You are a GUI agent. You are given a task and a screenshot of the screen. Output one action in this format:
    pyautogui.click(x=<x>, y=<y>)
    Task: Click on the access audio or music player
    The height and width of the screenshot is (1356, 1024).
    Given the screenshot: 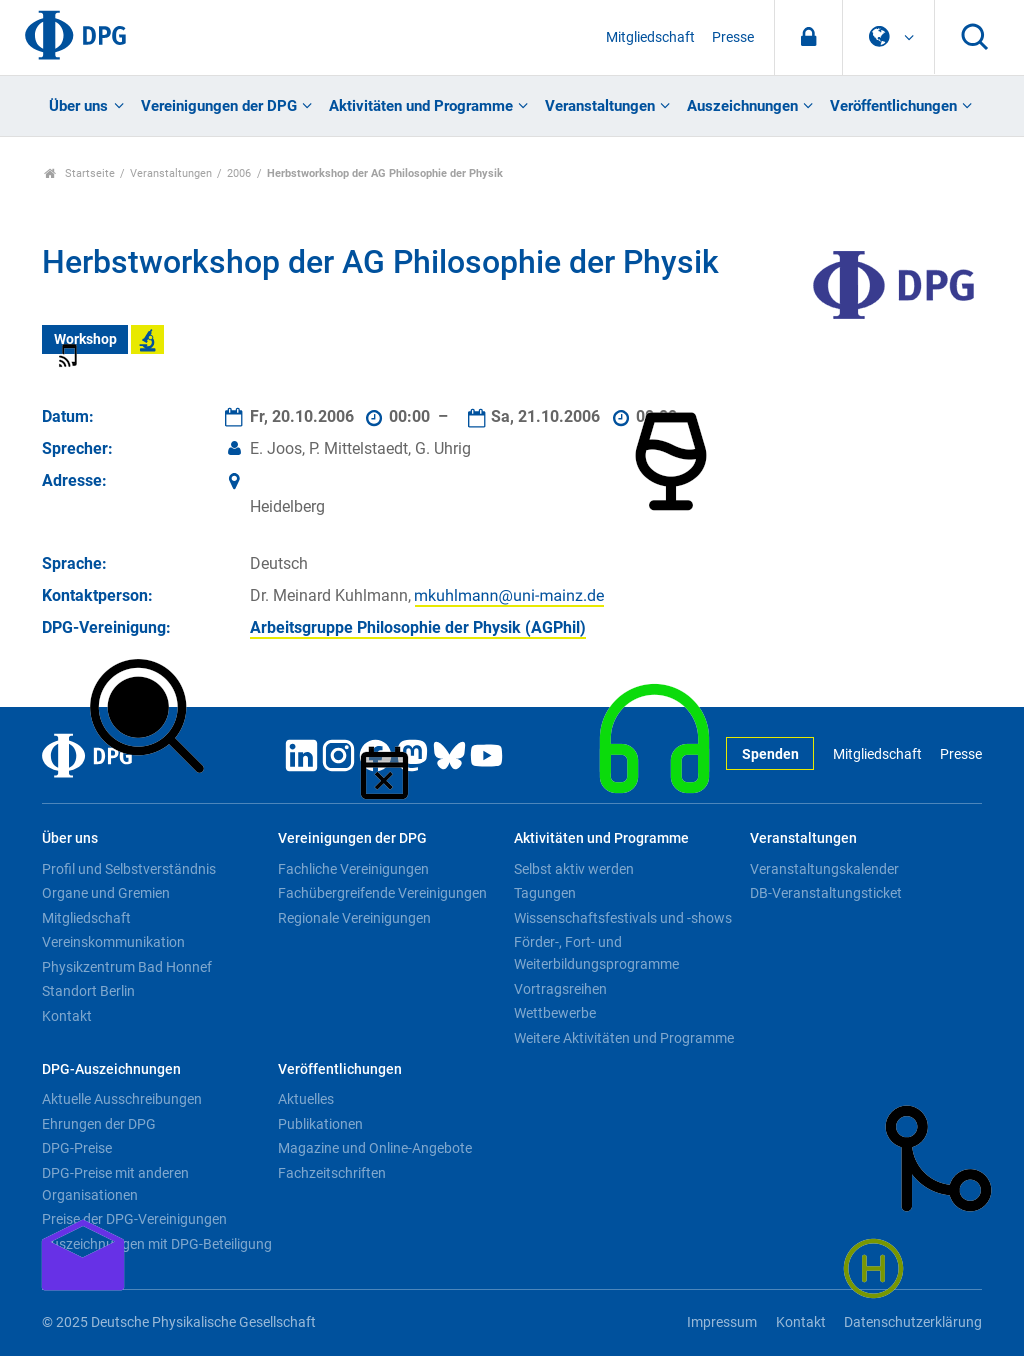 What is the action you would take?
    pyautogui.click(x=654, y=738)
    